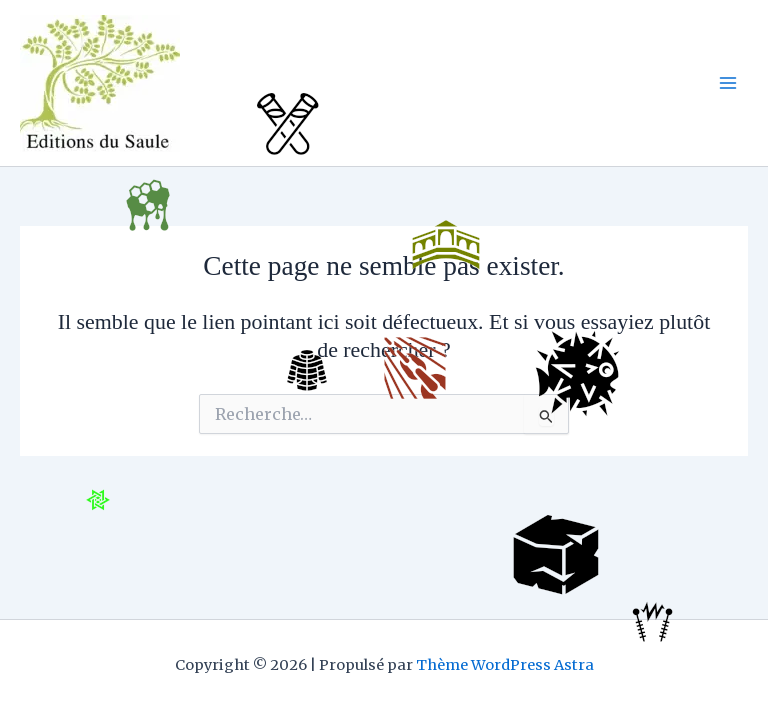  I want to click on represents the andromeda galaxy or cosmic chain element, so click(415, 368).